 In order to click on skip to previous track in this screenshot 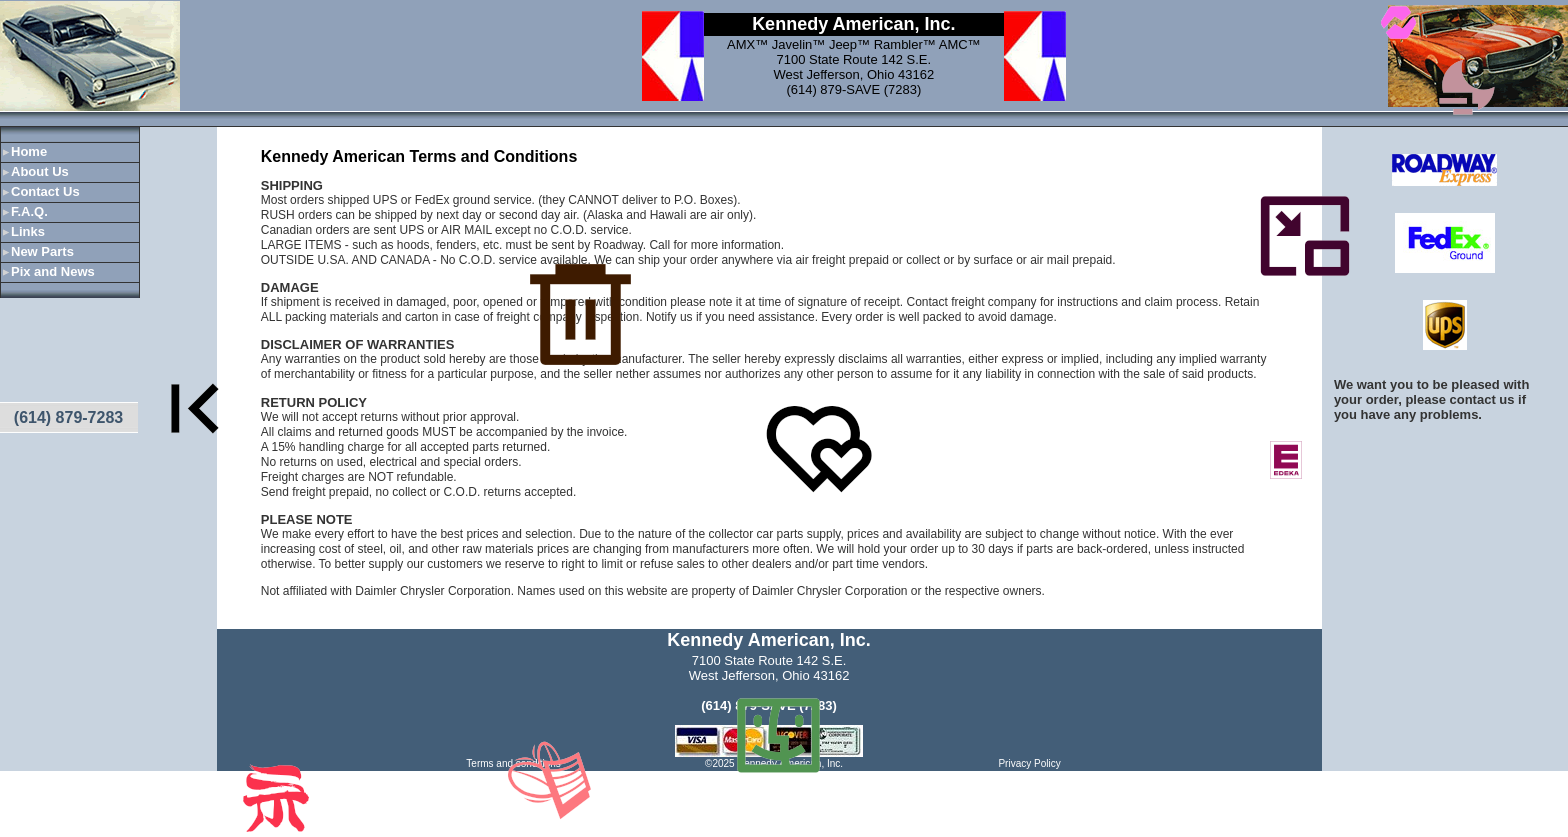, I will do `click(191, 408)`.